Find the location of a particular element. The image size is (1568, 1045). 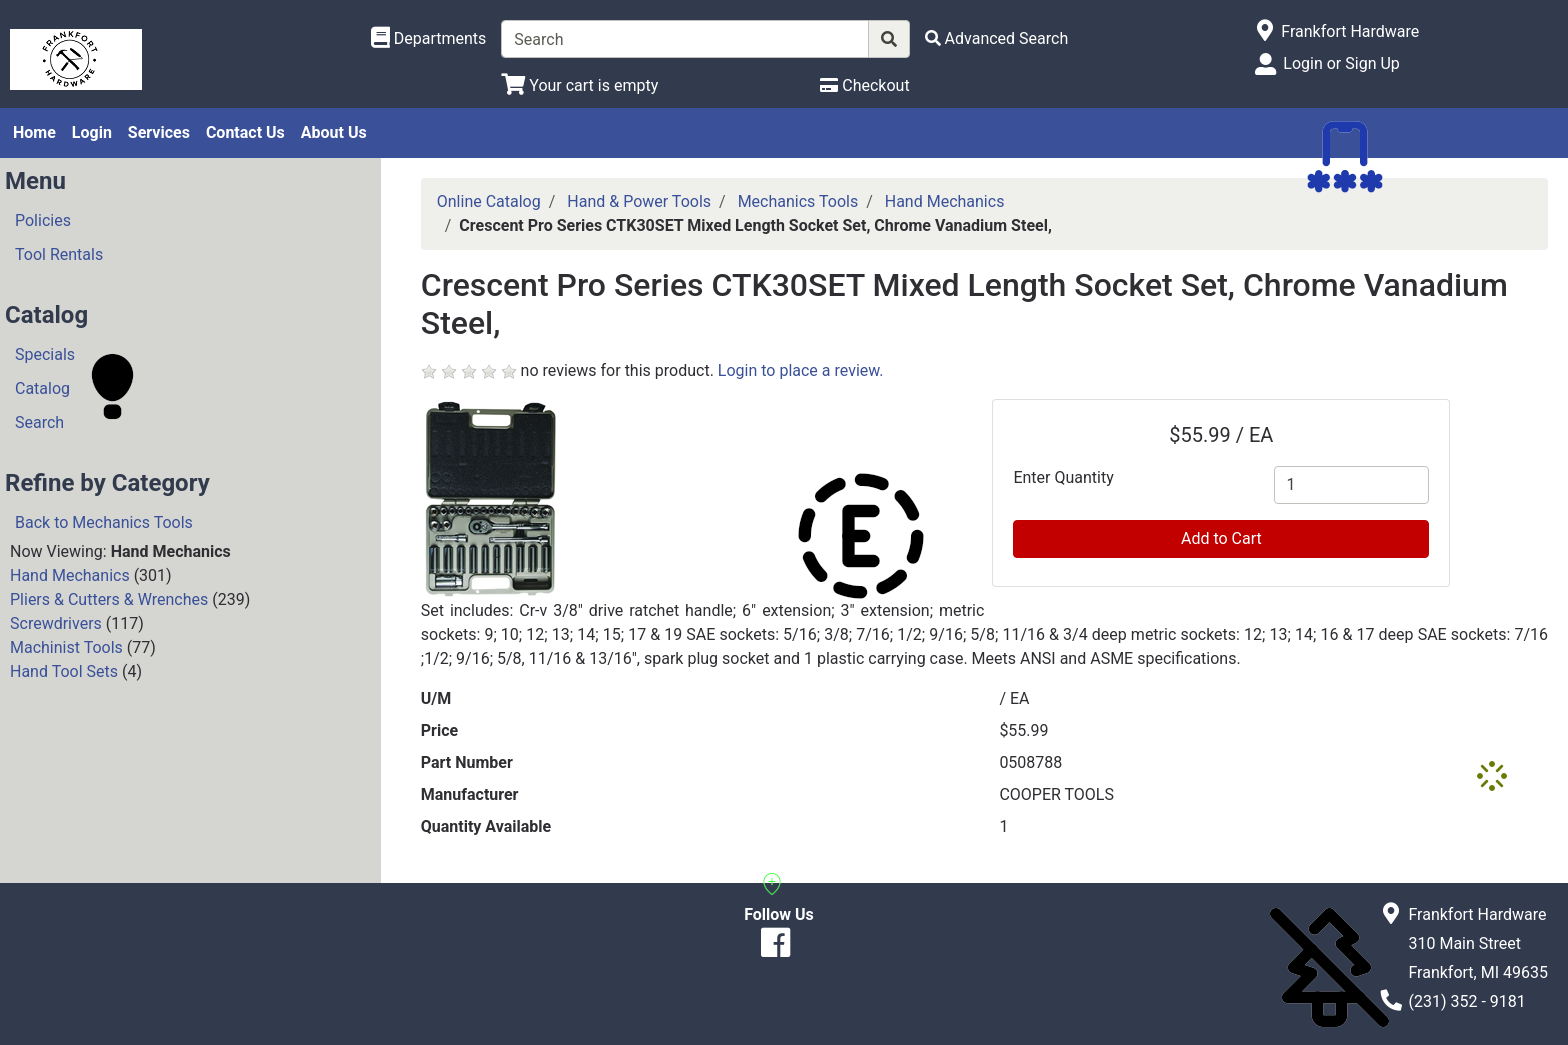

access travel or adventure features is located at coordinates (112, 386).